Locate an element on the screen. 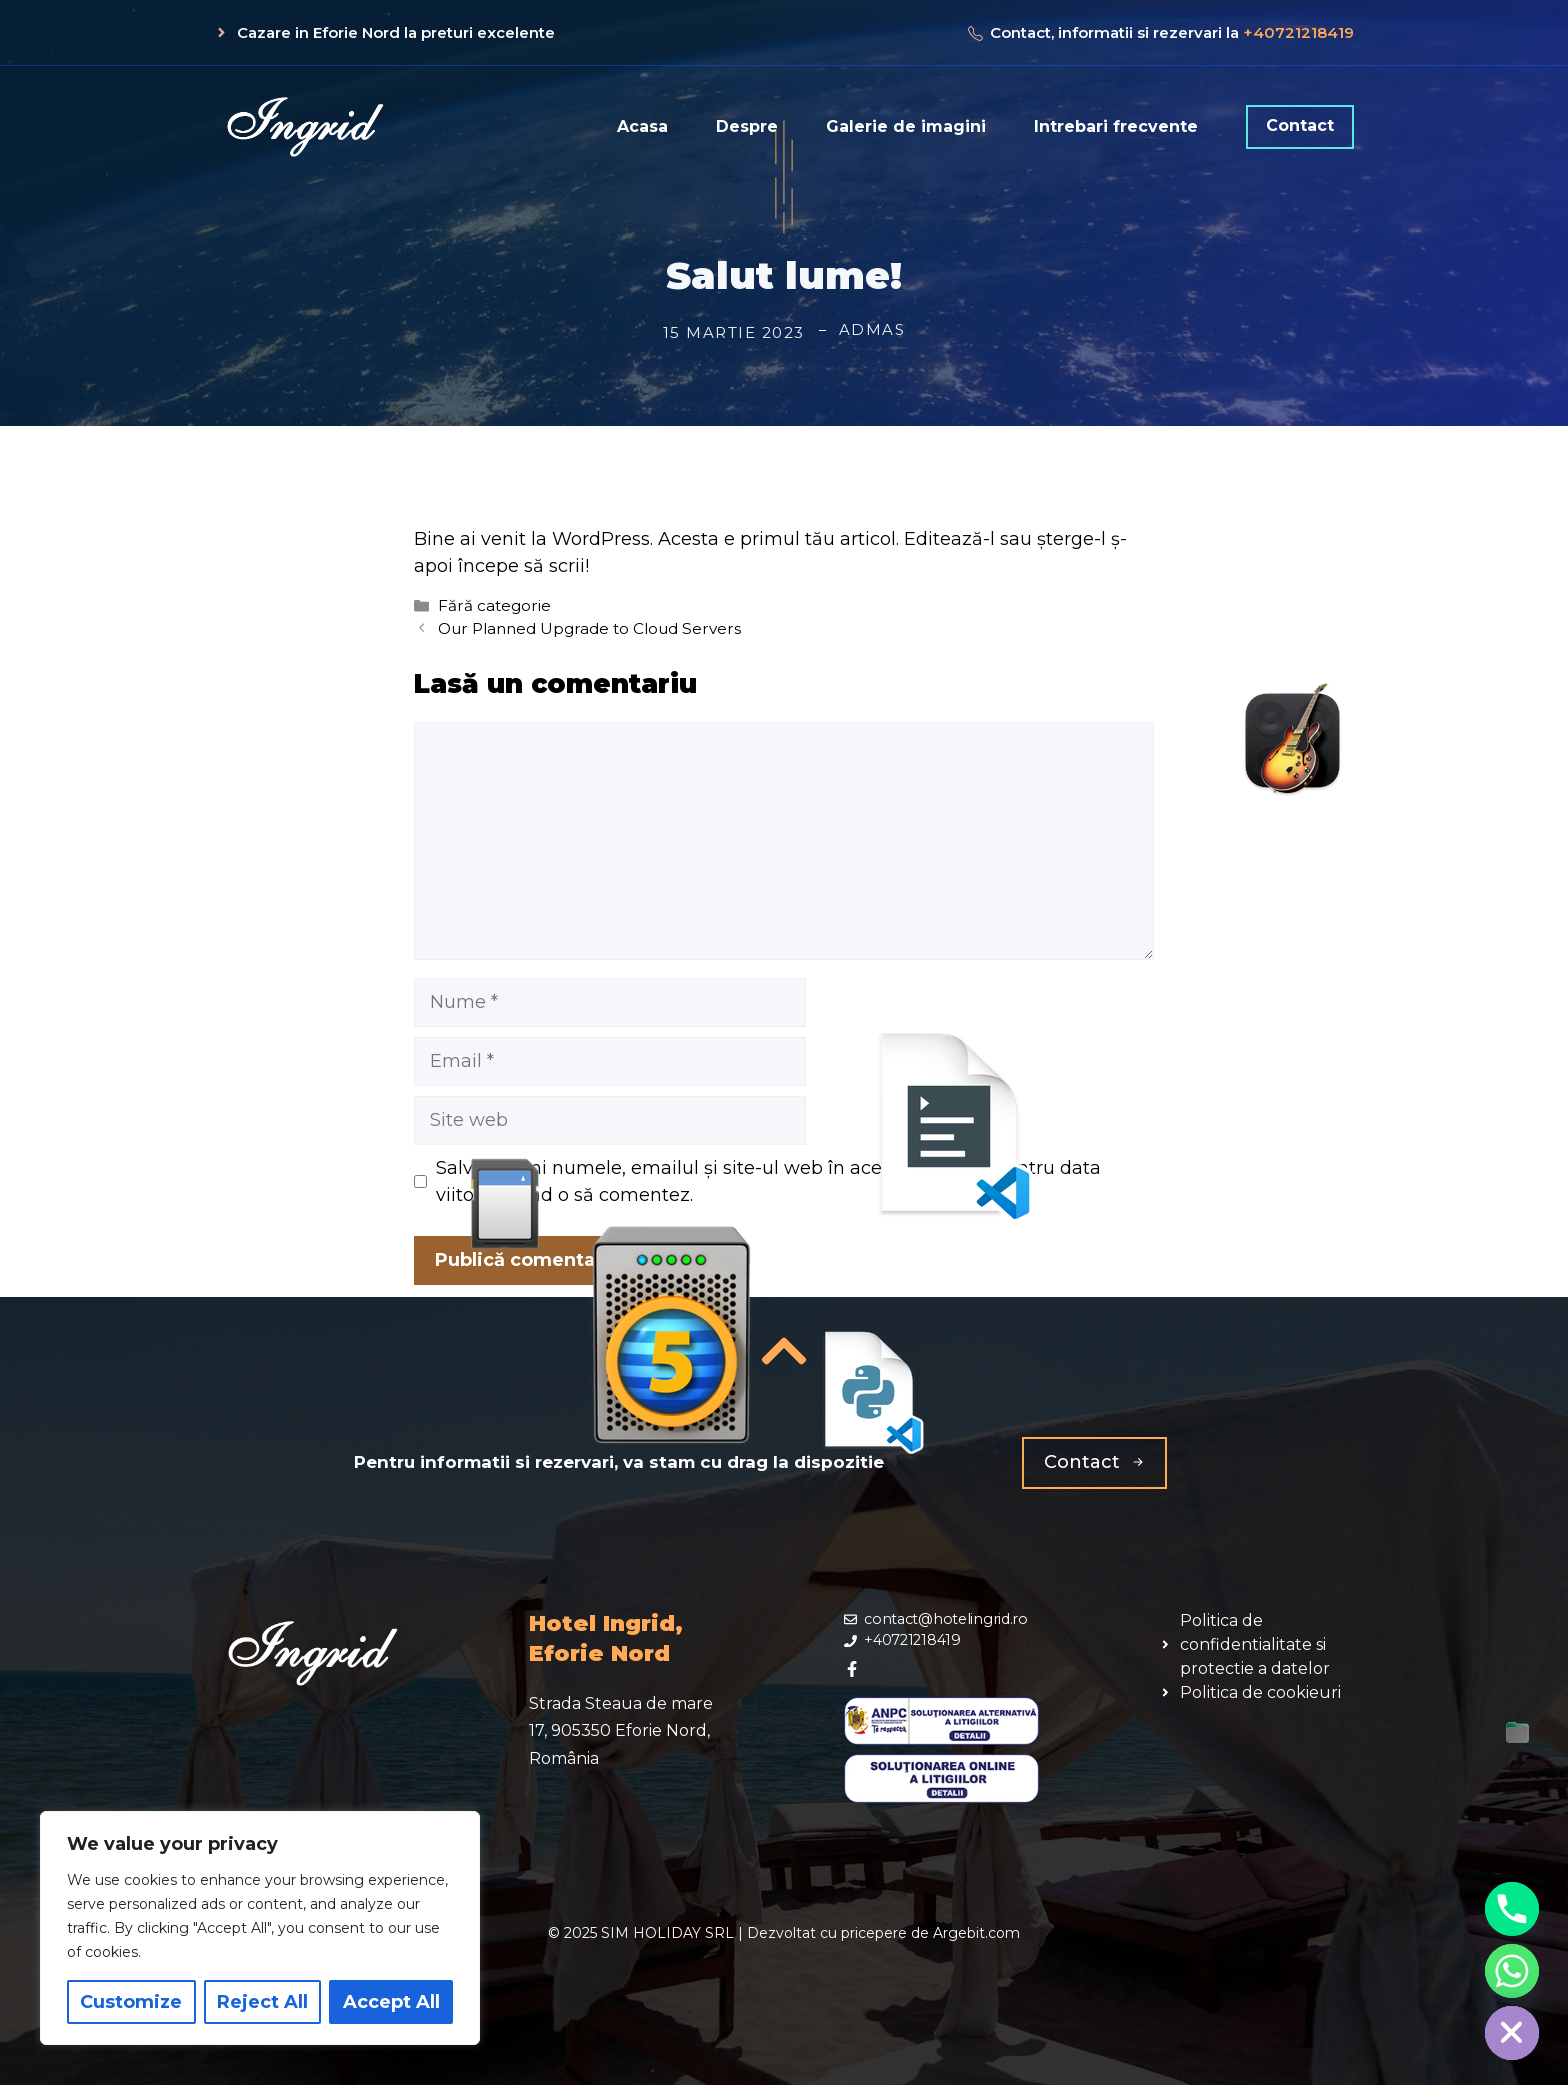 The width and height of the screenshot is (1568, 2085). access SD card storage is located at coordinates (506, 1205).